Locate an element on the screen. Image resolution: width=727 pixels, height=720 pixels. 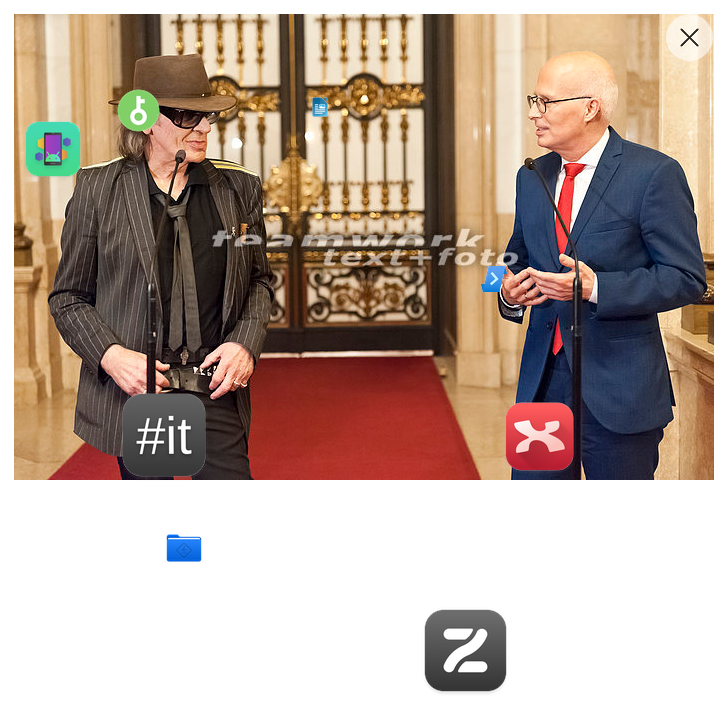
access your public folder is located at coordinates (184, 548).